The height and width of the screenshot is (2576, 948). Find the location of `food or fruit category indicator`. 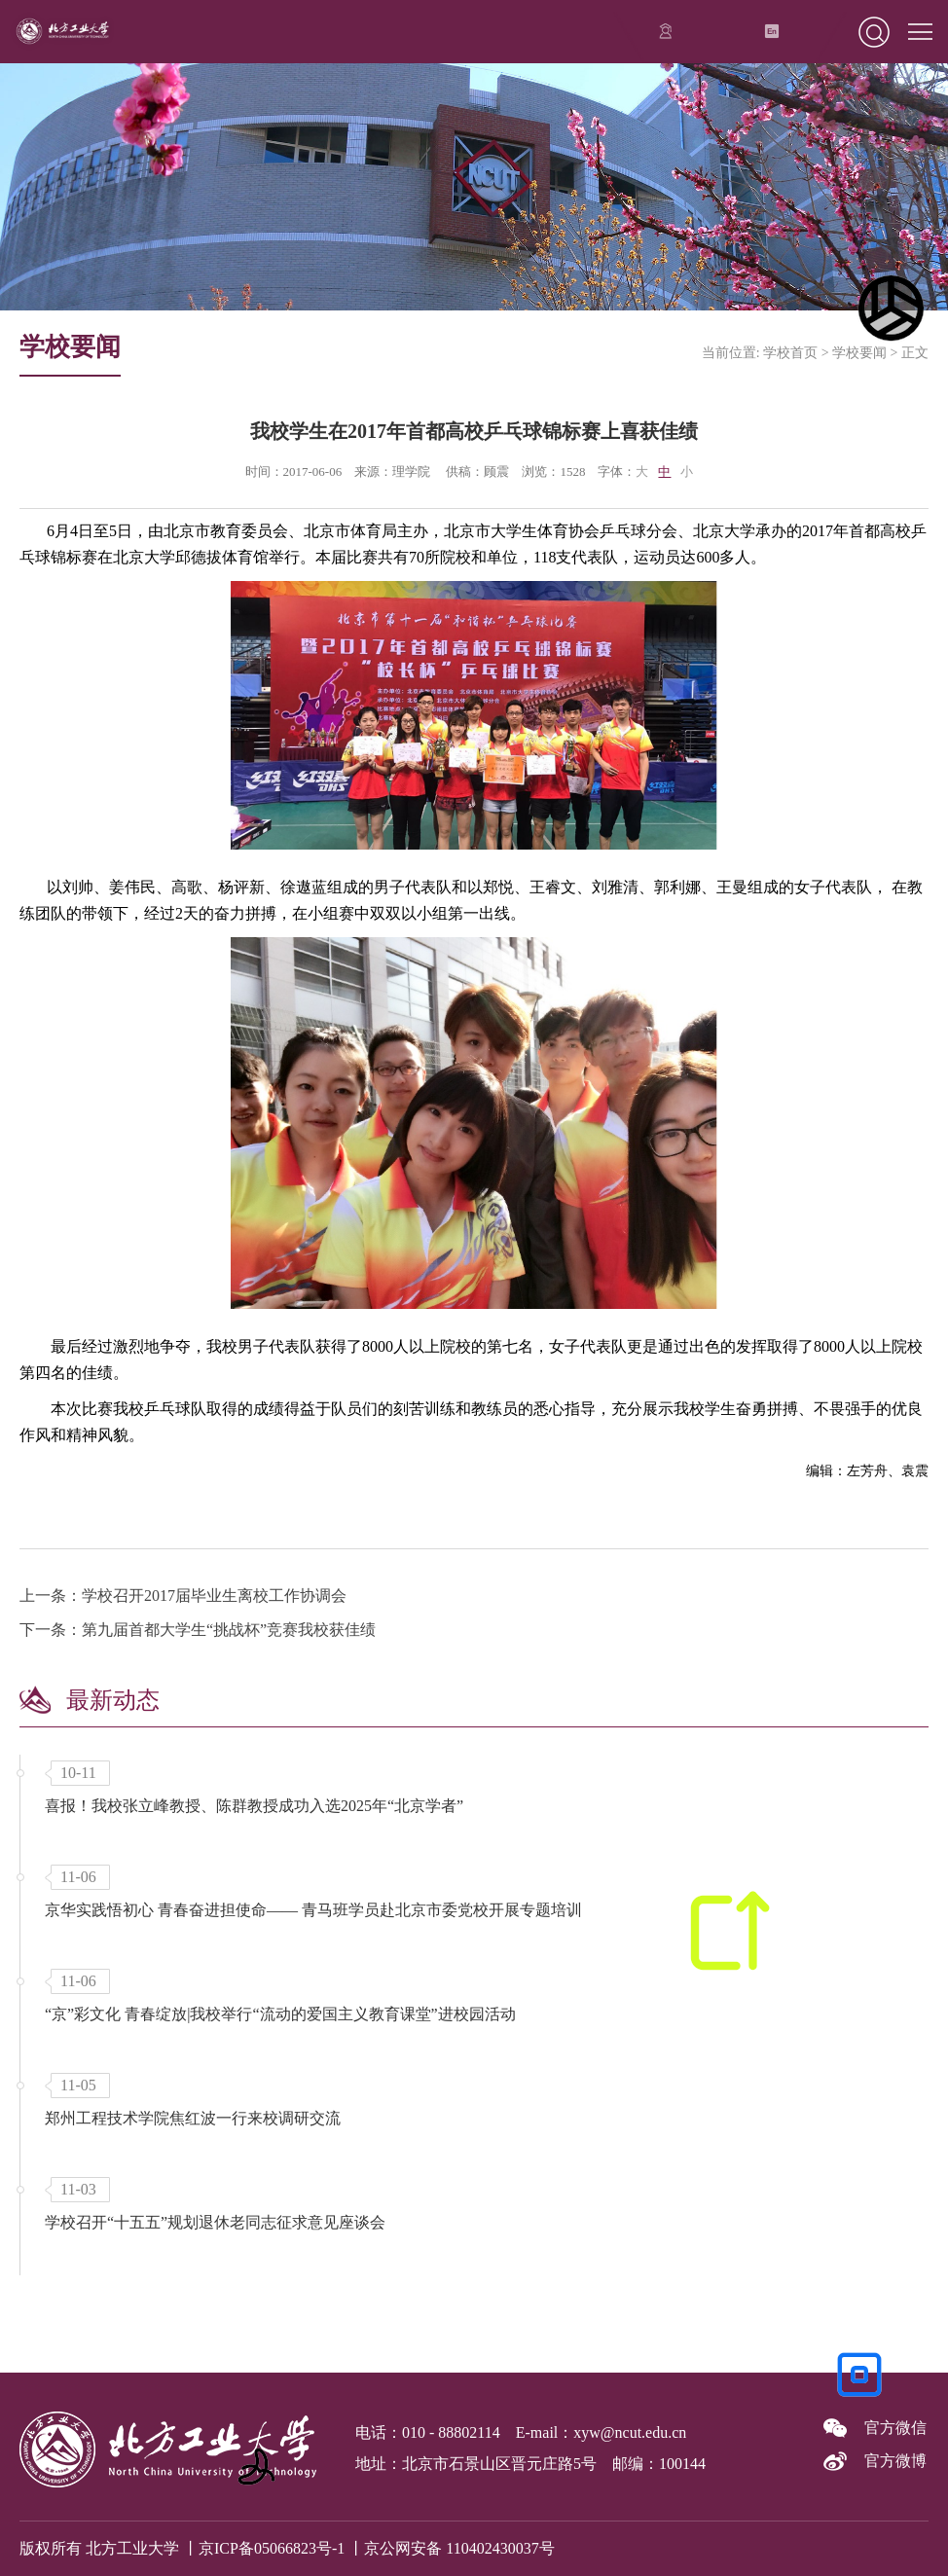

food or fruit category indicator is located at coordinates (256, 2466).